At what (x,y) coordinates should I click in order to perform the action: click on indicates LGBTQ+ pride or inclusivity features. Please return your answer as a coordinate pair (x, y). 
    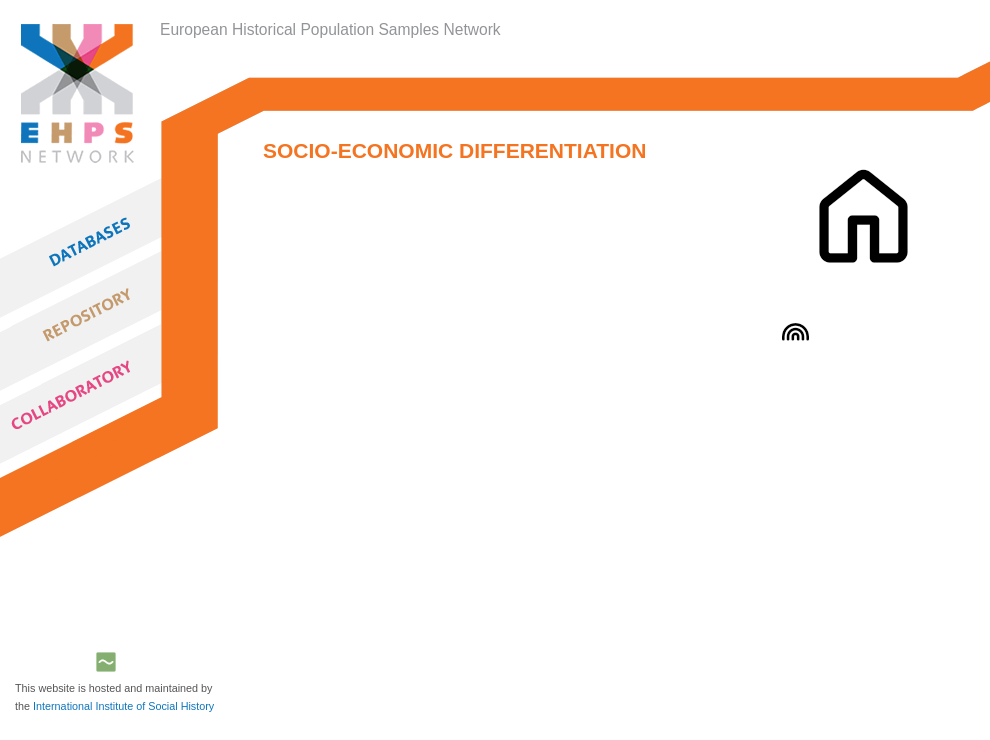
    Looking at the image, I should click on (795, 332).